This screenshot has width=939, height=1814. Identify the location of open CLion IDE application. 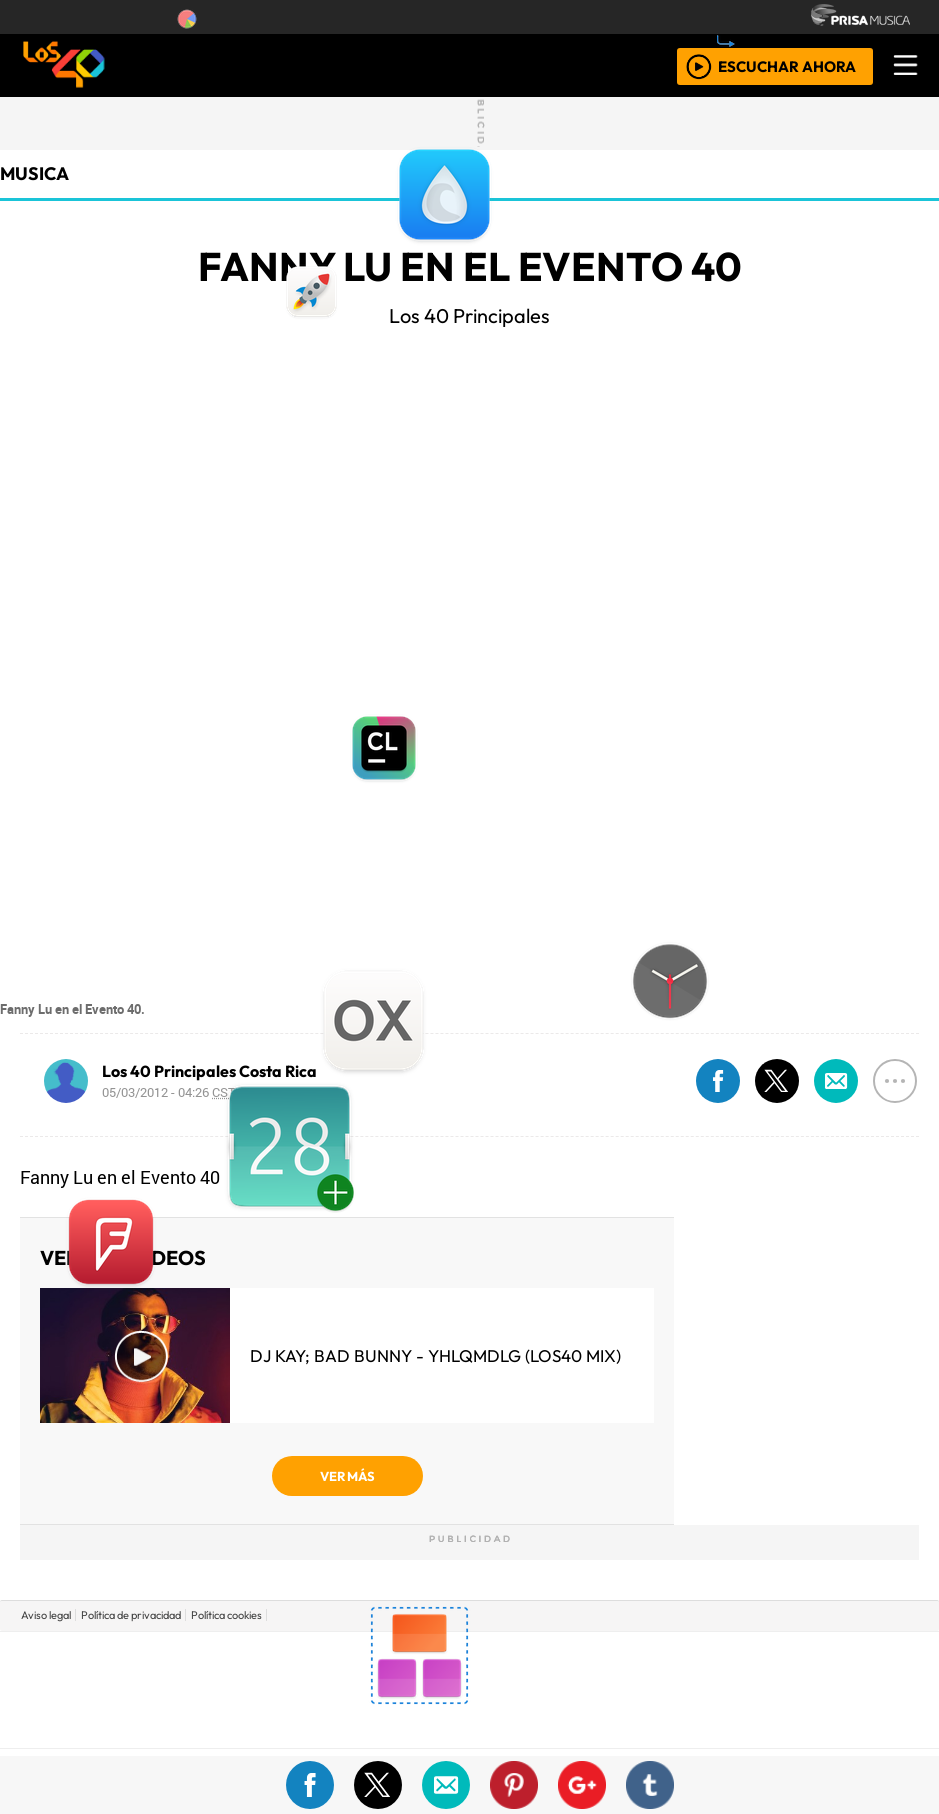
(384, 748).